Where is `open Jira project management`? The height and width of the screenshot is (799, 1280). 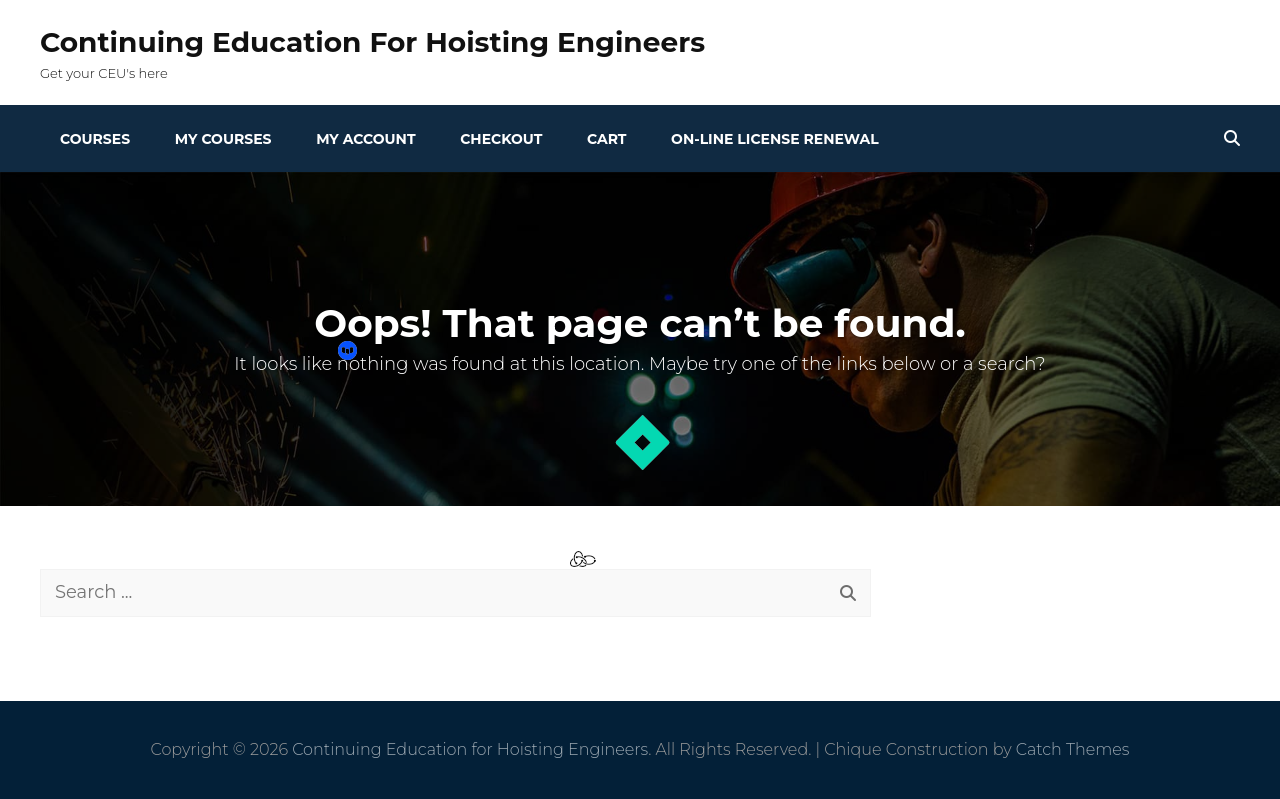 open Jira project management is located at coordinates (642, 442).